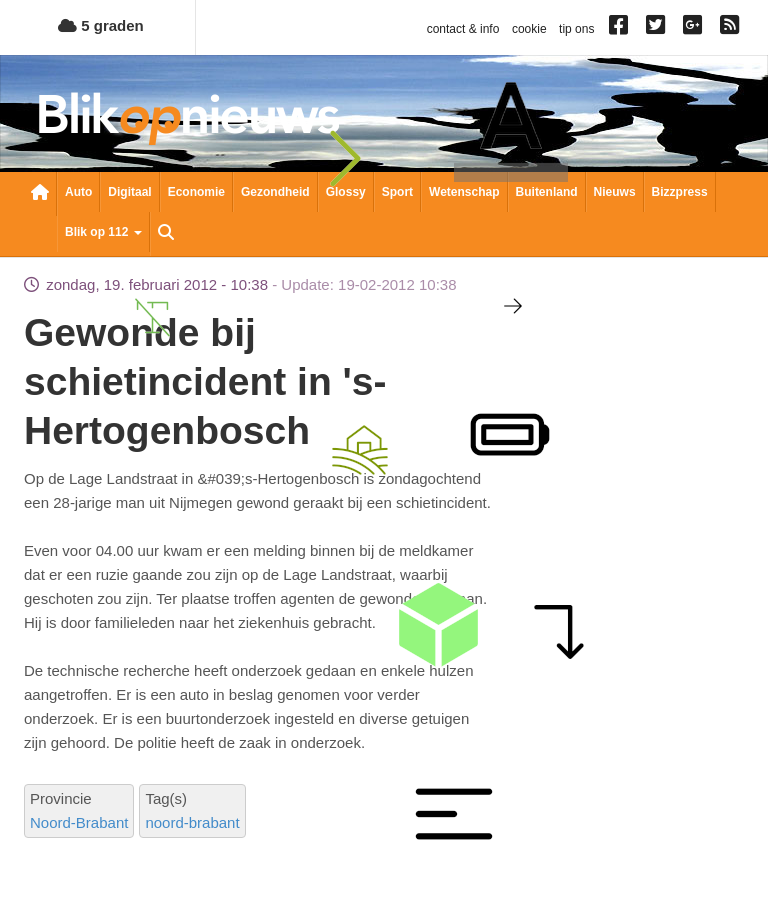 This screenshot has height=906, width=768. Describe the element at coordinates (345, 158) in the screenshot. I see `navigate to the next item or page` at that location.